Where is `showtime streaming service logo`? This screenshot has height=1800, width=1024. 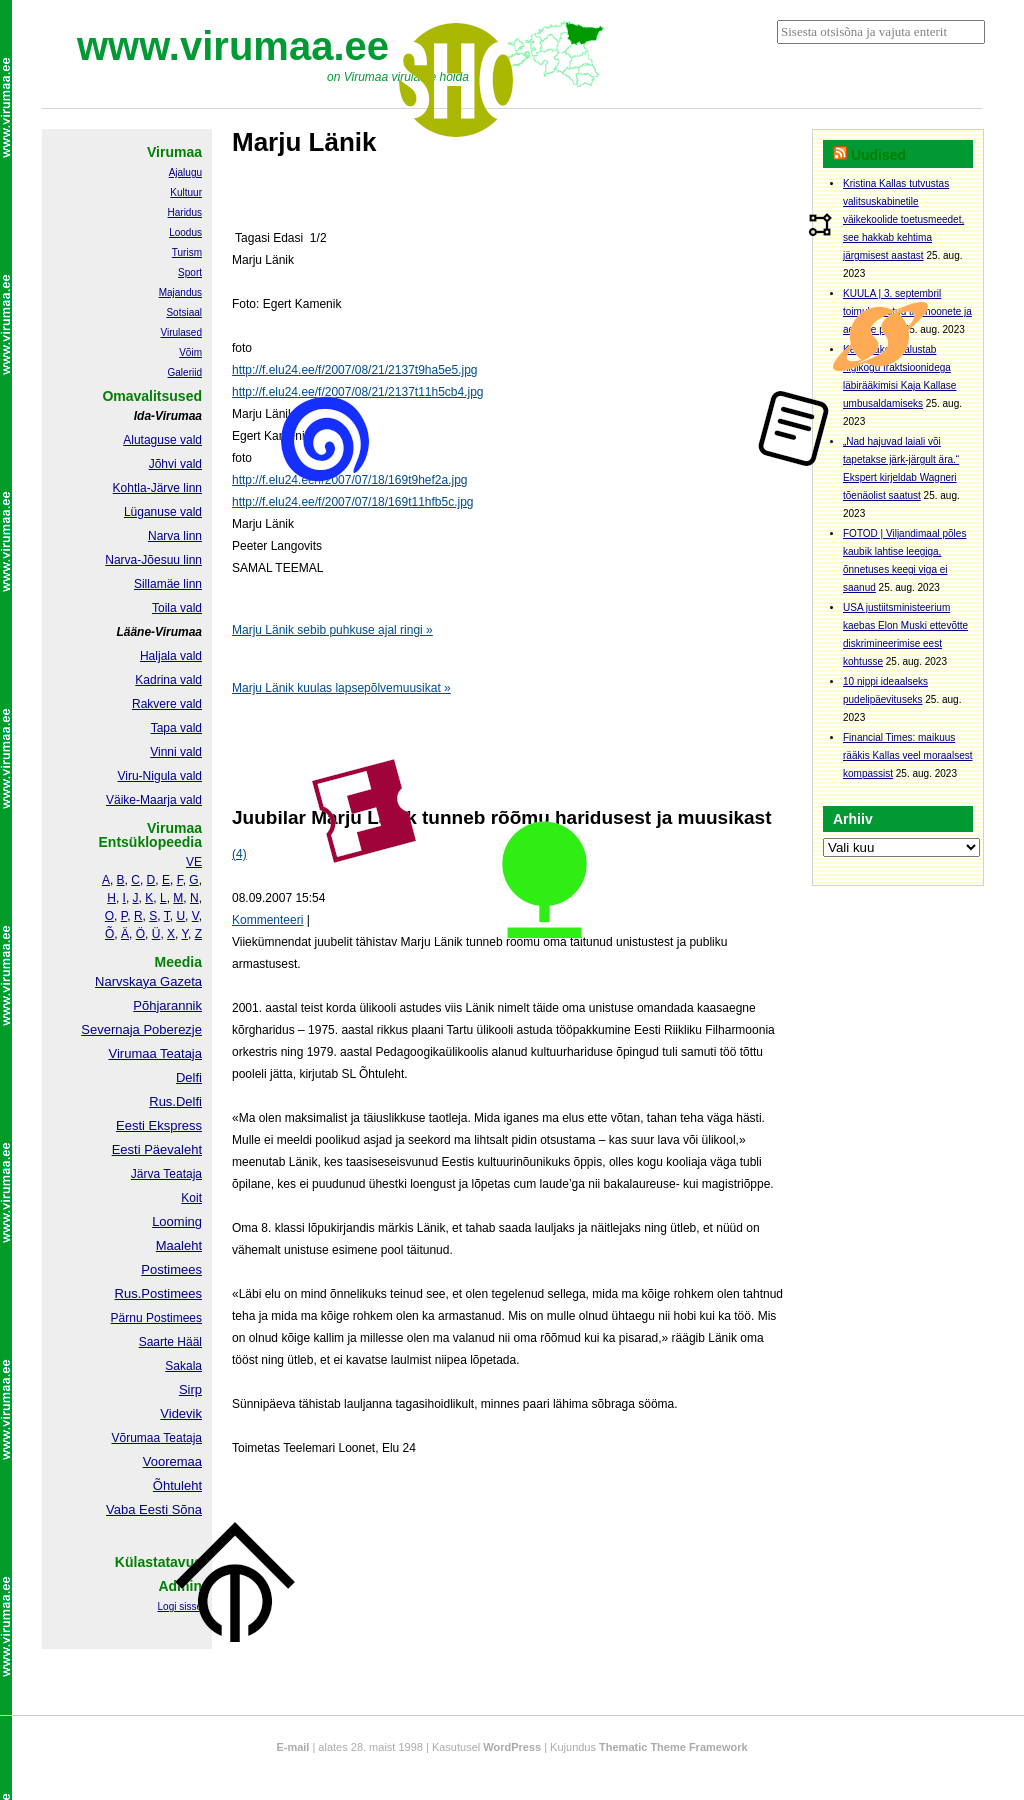 showtime streaming service logo is located at coordinates (456, 80).